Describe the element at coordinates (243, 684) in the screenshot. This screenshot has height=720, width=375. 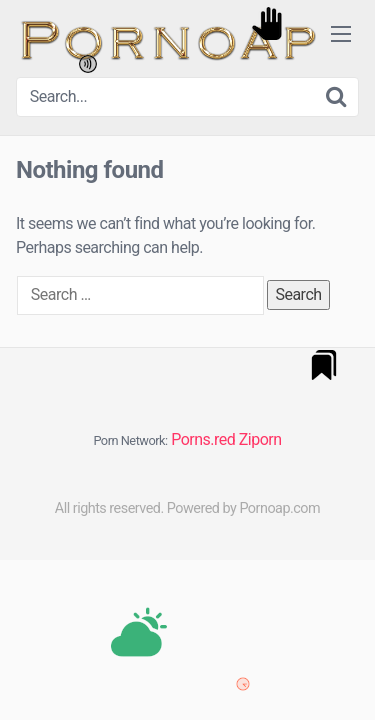
I see `indicates afternoon time or schedule` at that location.